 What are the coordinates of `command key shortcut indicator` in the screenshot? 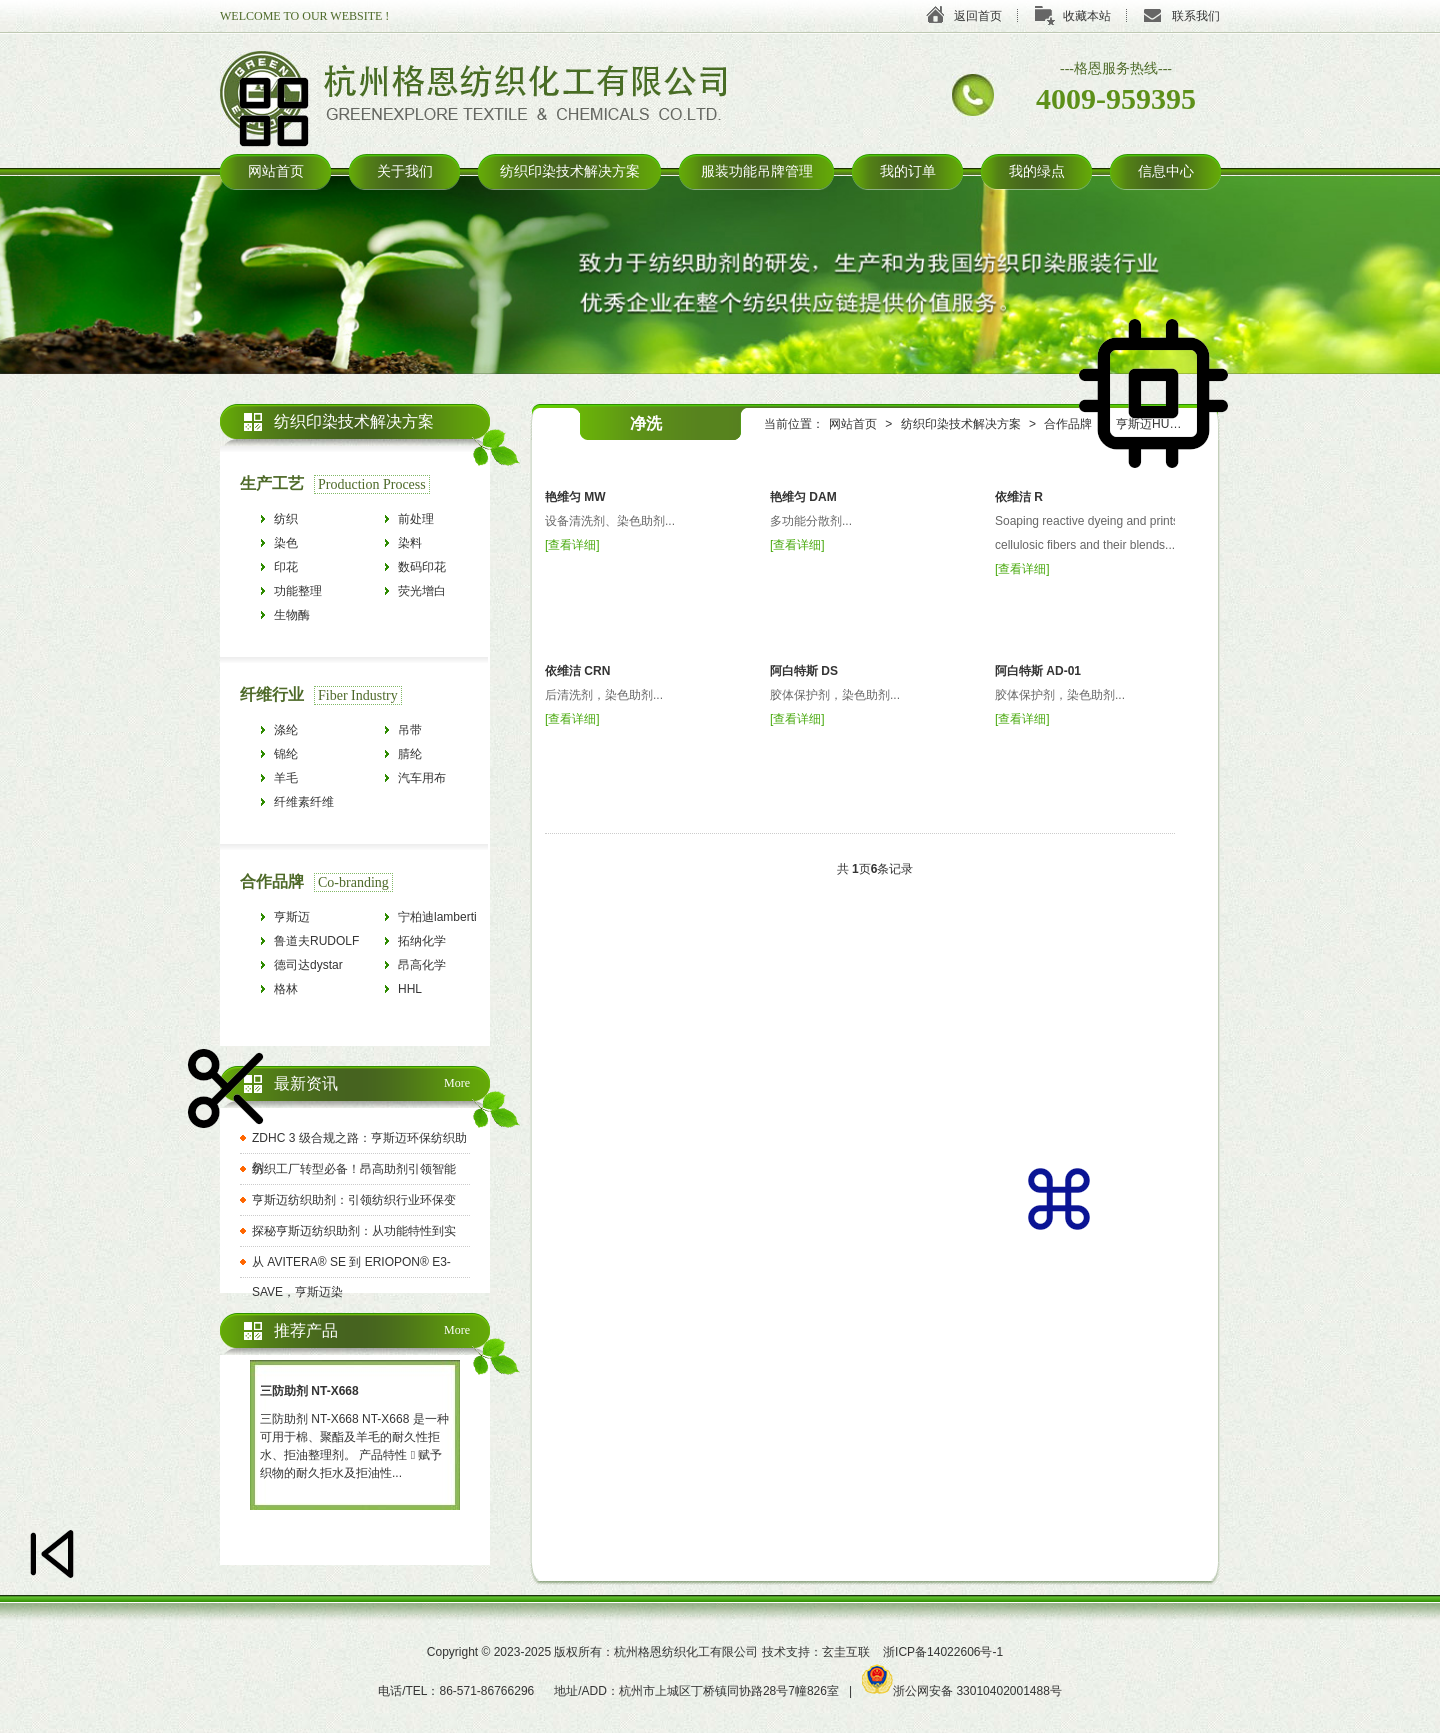 It's located at (1059, 1199).